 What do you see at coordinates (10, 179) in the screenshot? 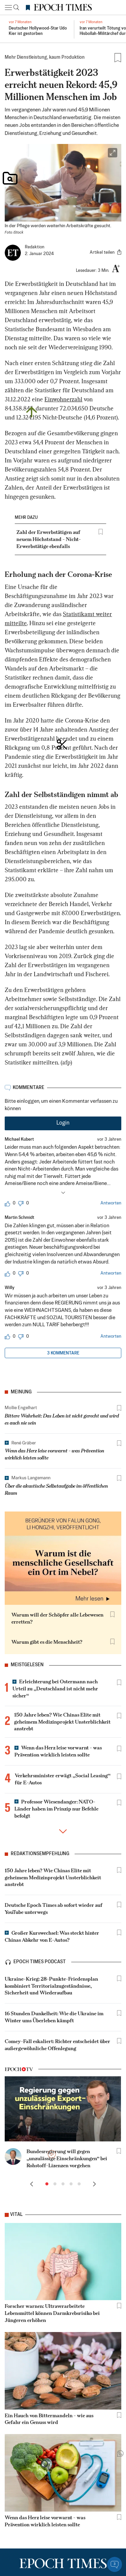
I see `search within a folder` at bounding box center [10, 179].